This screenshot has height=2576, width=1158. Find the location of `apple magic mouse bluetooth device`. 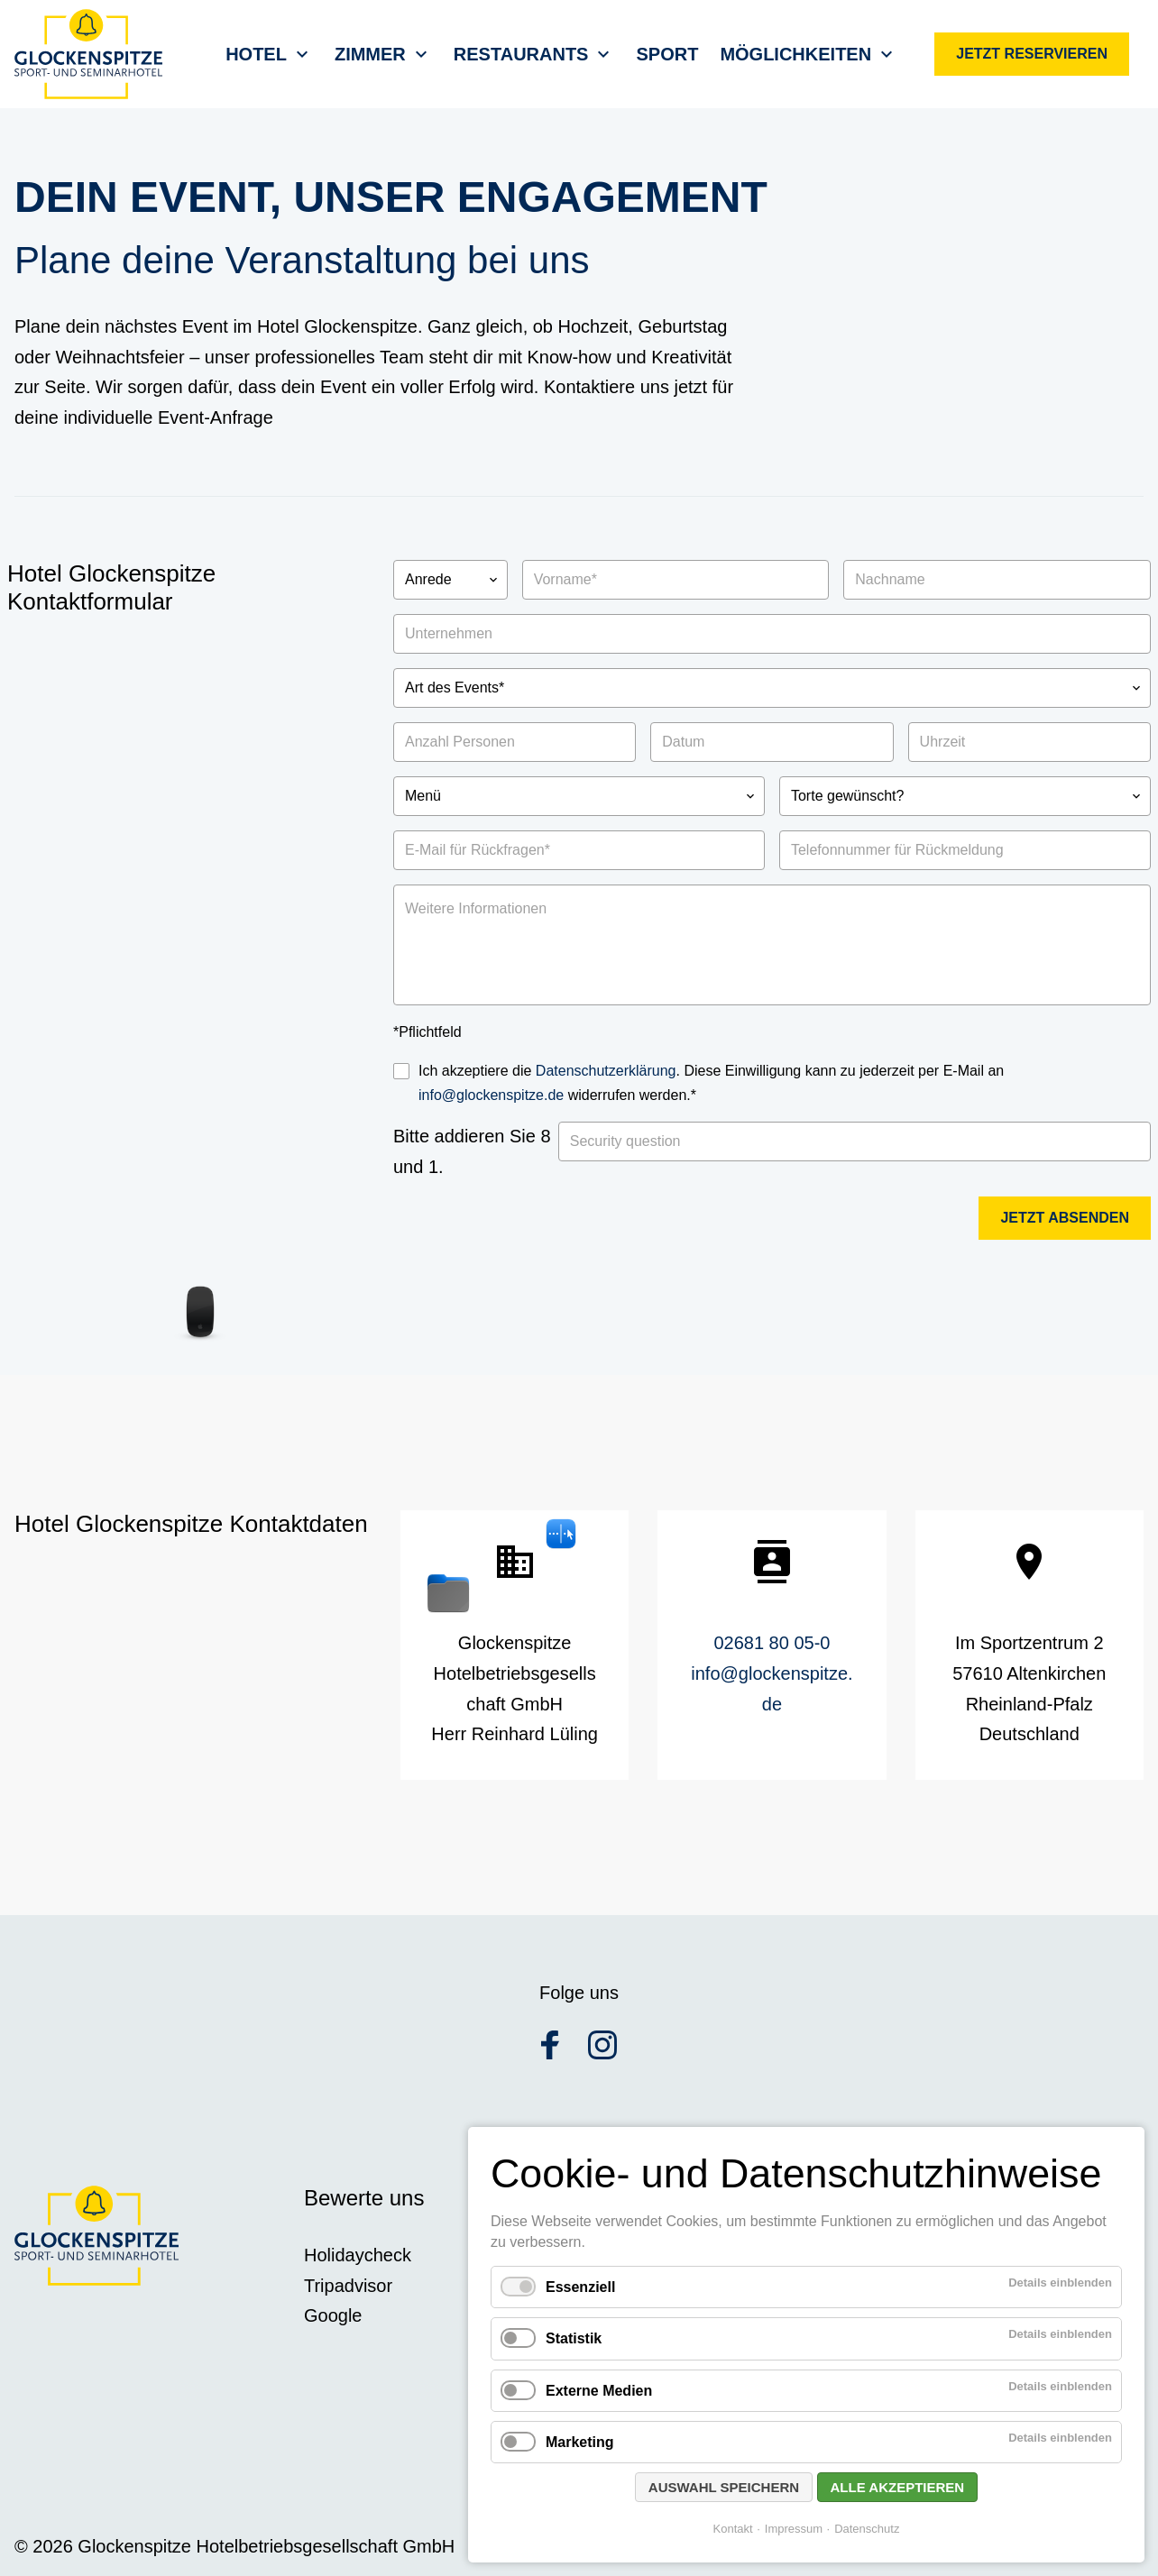

apple magic mouse bluetooth device is located at coordinates (200, 1314).